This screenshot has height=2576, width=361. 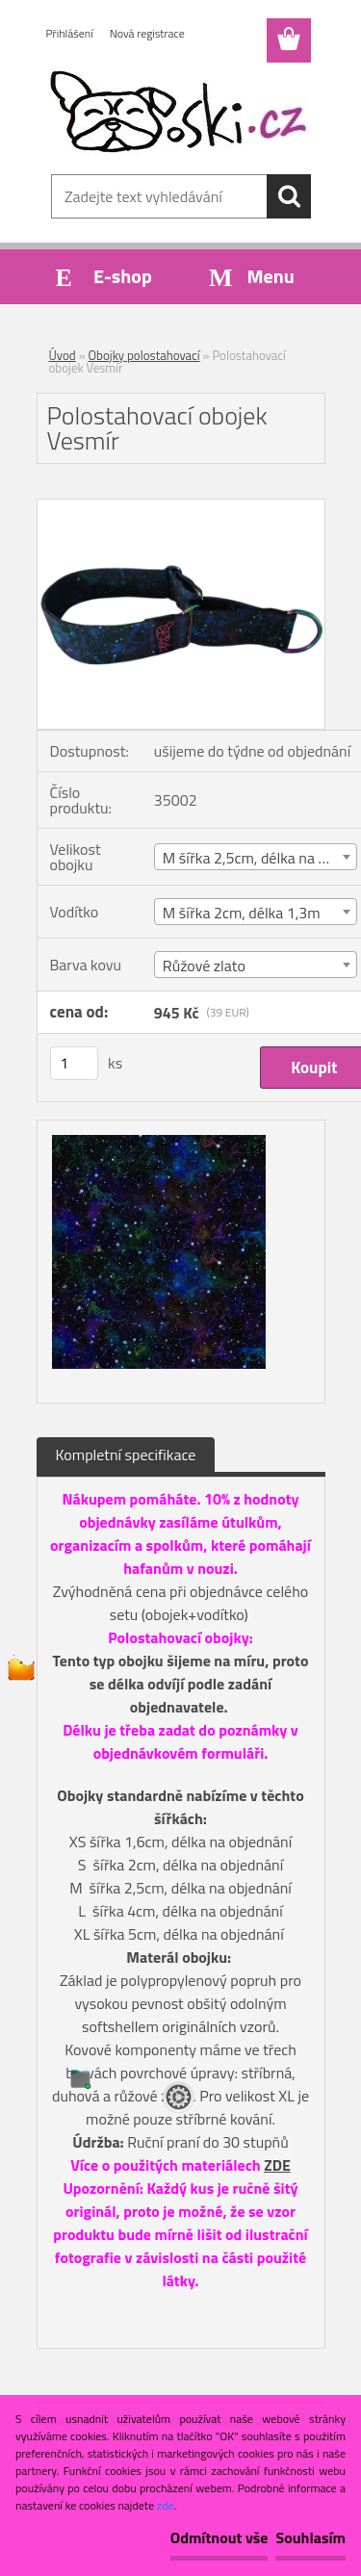 What do you see at coordinates (80, 2078) in the screenshot?
I see `create a new folder` at bounding box center [80, 2078].